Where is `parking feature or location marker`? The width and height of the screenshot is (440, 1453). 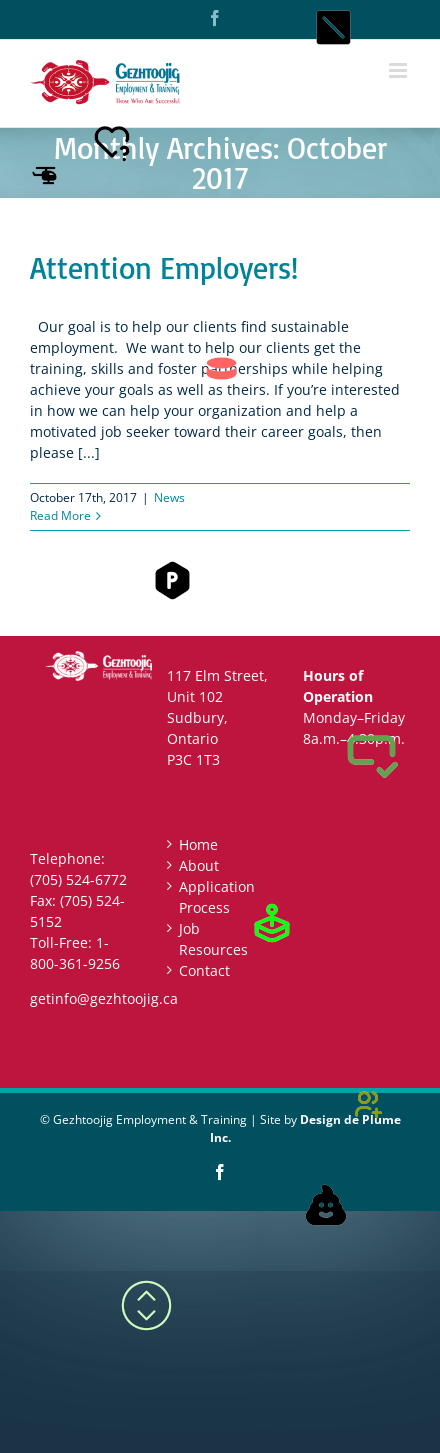
parking feature or location marker is located at coordinates (172, 580).